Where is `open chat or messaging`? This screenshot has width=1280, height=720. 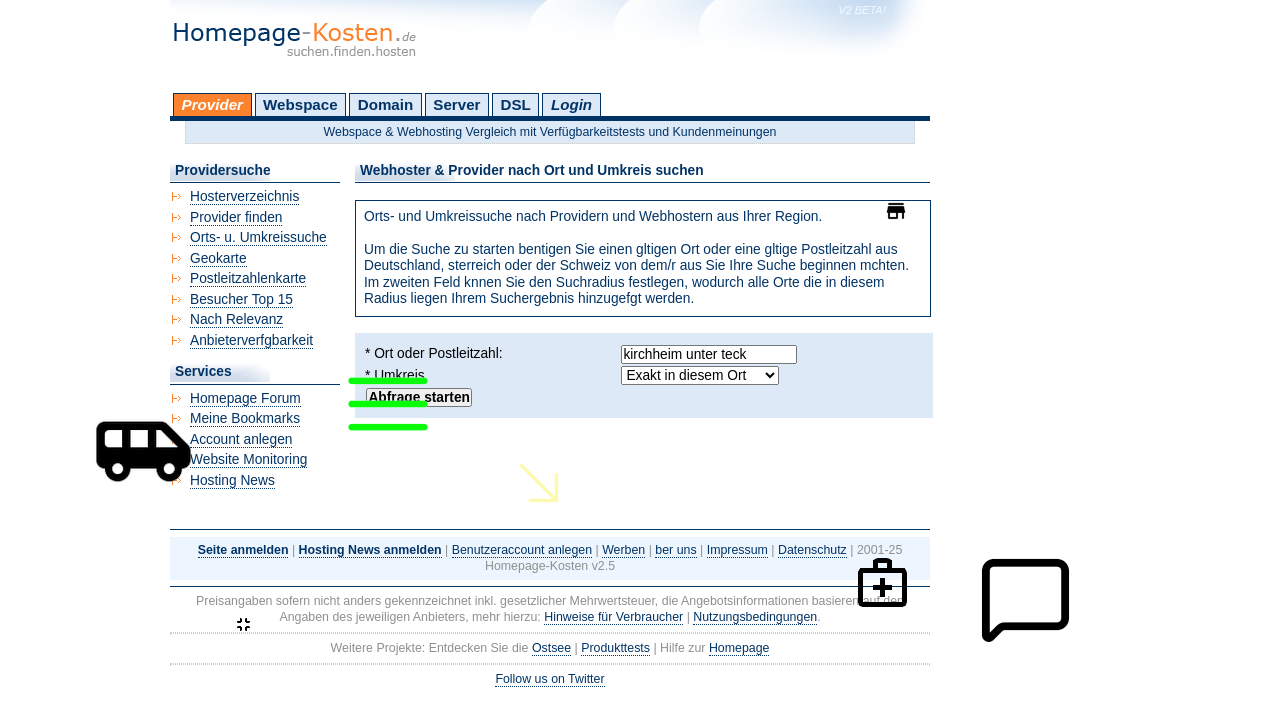
open chat or messaging is located at coordinates (1025, 598).